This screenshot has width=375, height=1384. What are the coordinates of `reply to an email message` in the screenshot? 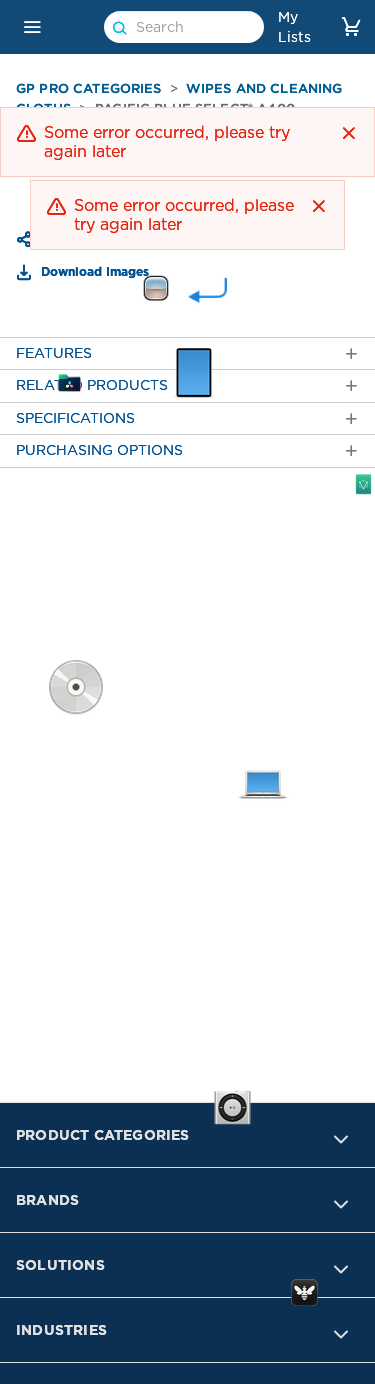 It's located at (207, 288).